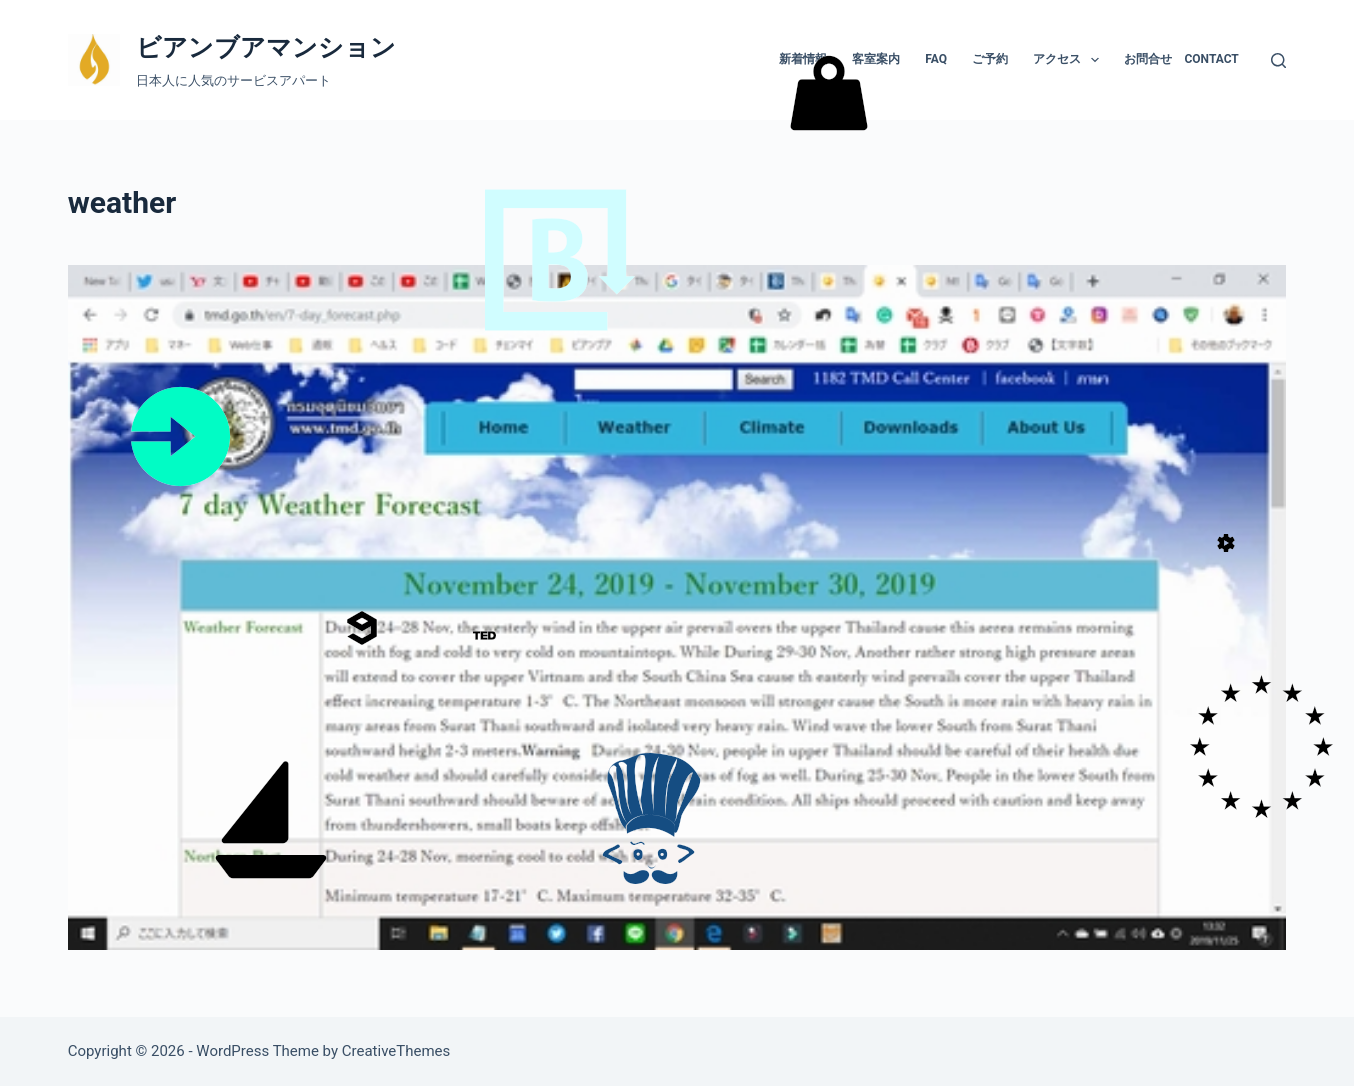 This screenshot has width=1354, height=1086. What do you see at coordinates (1226, 543) in the screenshot?
I see `open YouTube Studio app` at bounding box center [1226, 543].